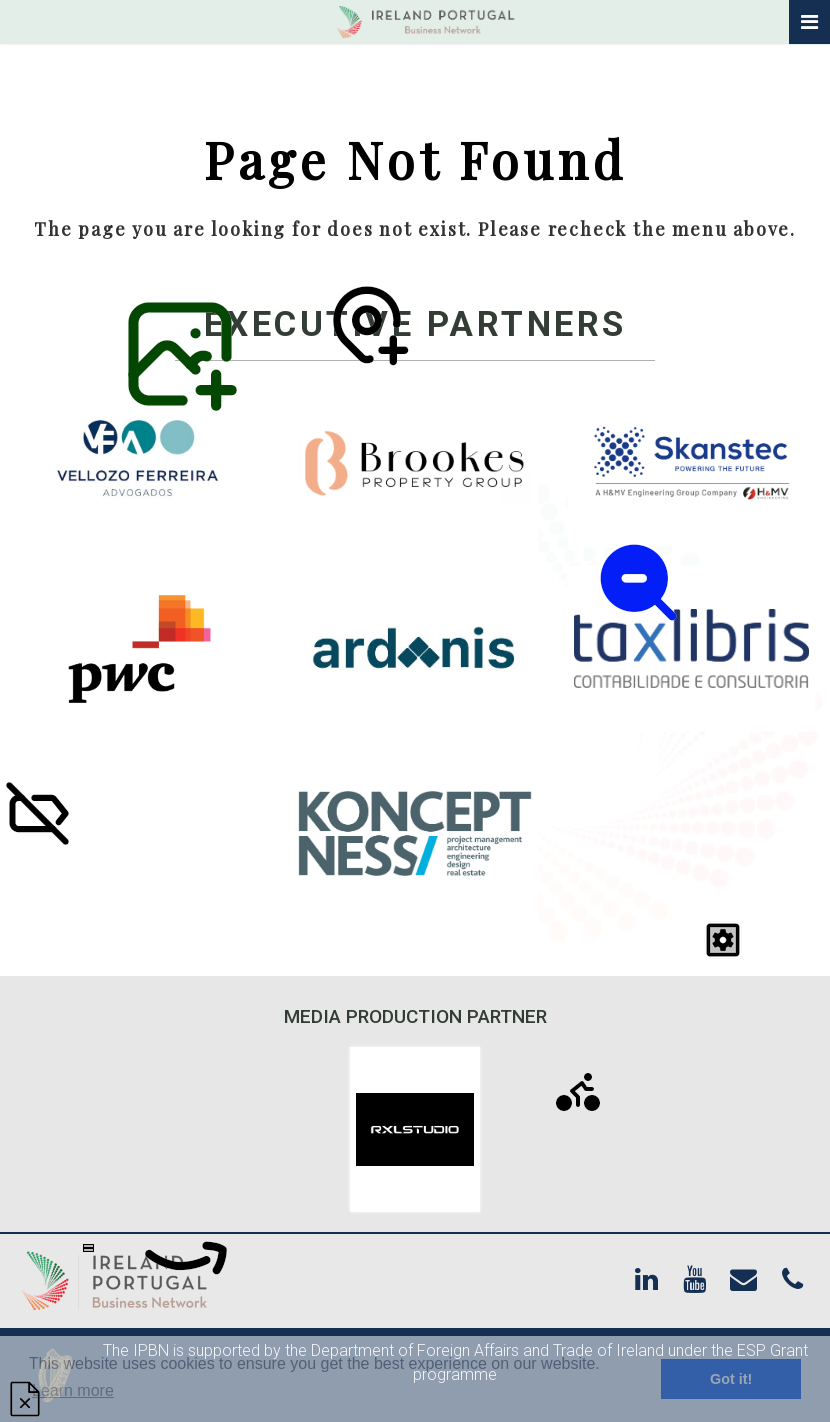  I want to click on add a new location pin, so click(367, 324).